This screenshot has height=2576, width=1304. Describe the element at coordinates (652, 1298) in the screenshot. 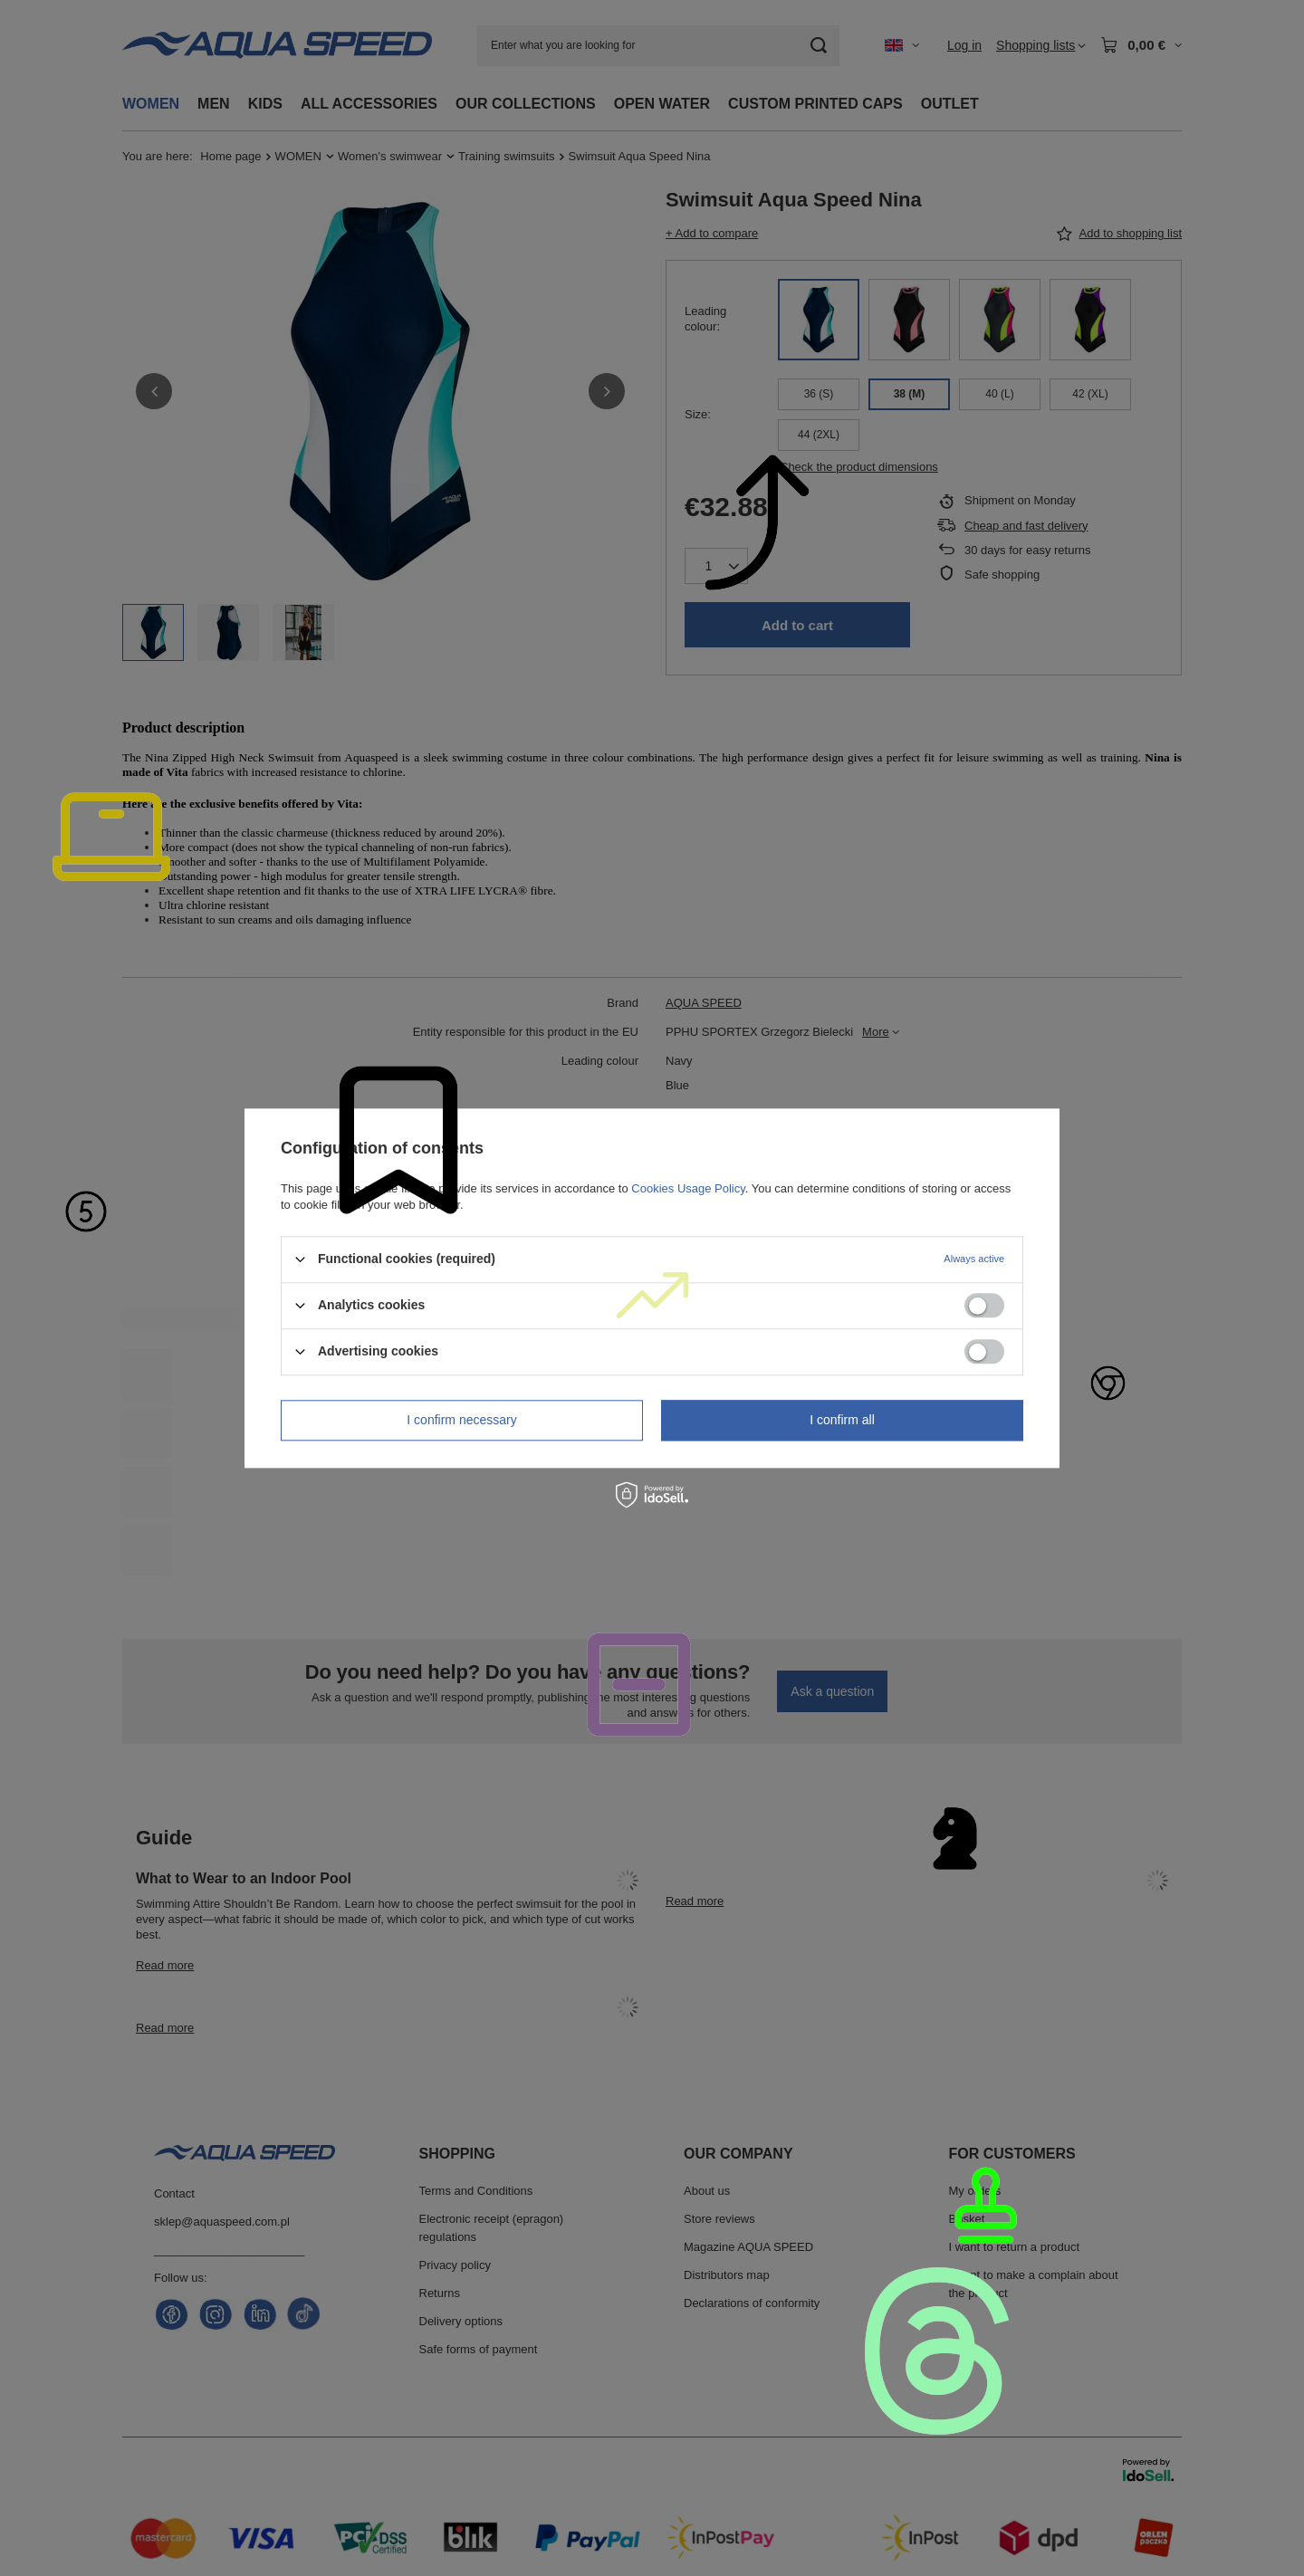

I see `view trending or popular content` at that location.